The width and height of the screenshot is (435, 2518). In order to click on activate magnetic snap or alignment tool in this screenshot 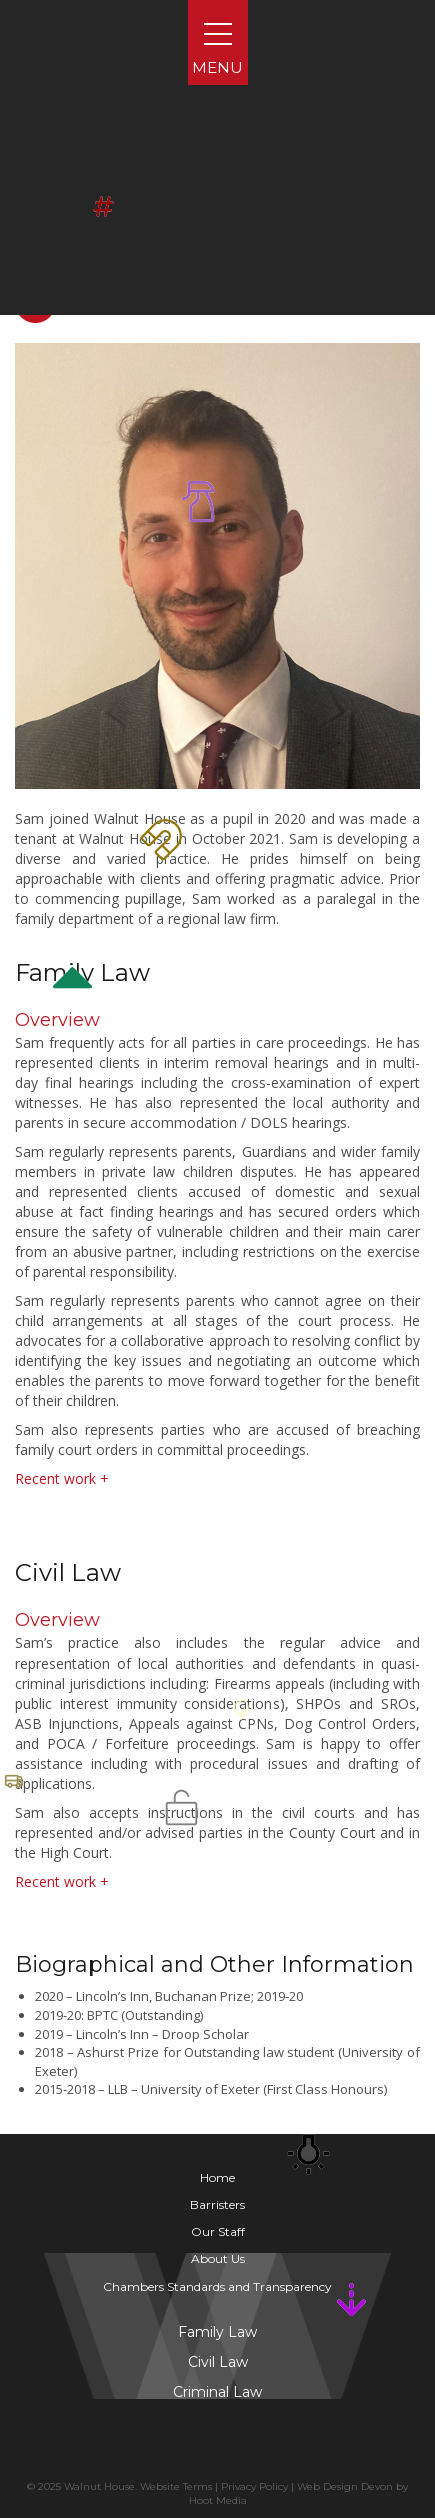, I will do `click(162, 839)`.